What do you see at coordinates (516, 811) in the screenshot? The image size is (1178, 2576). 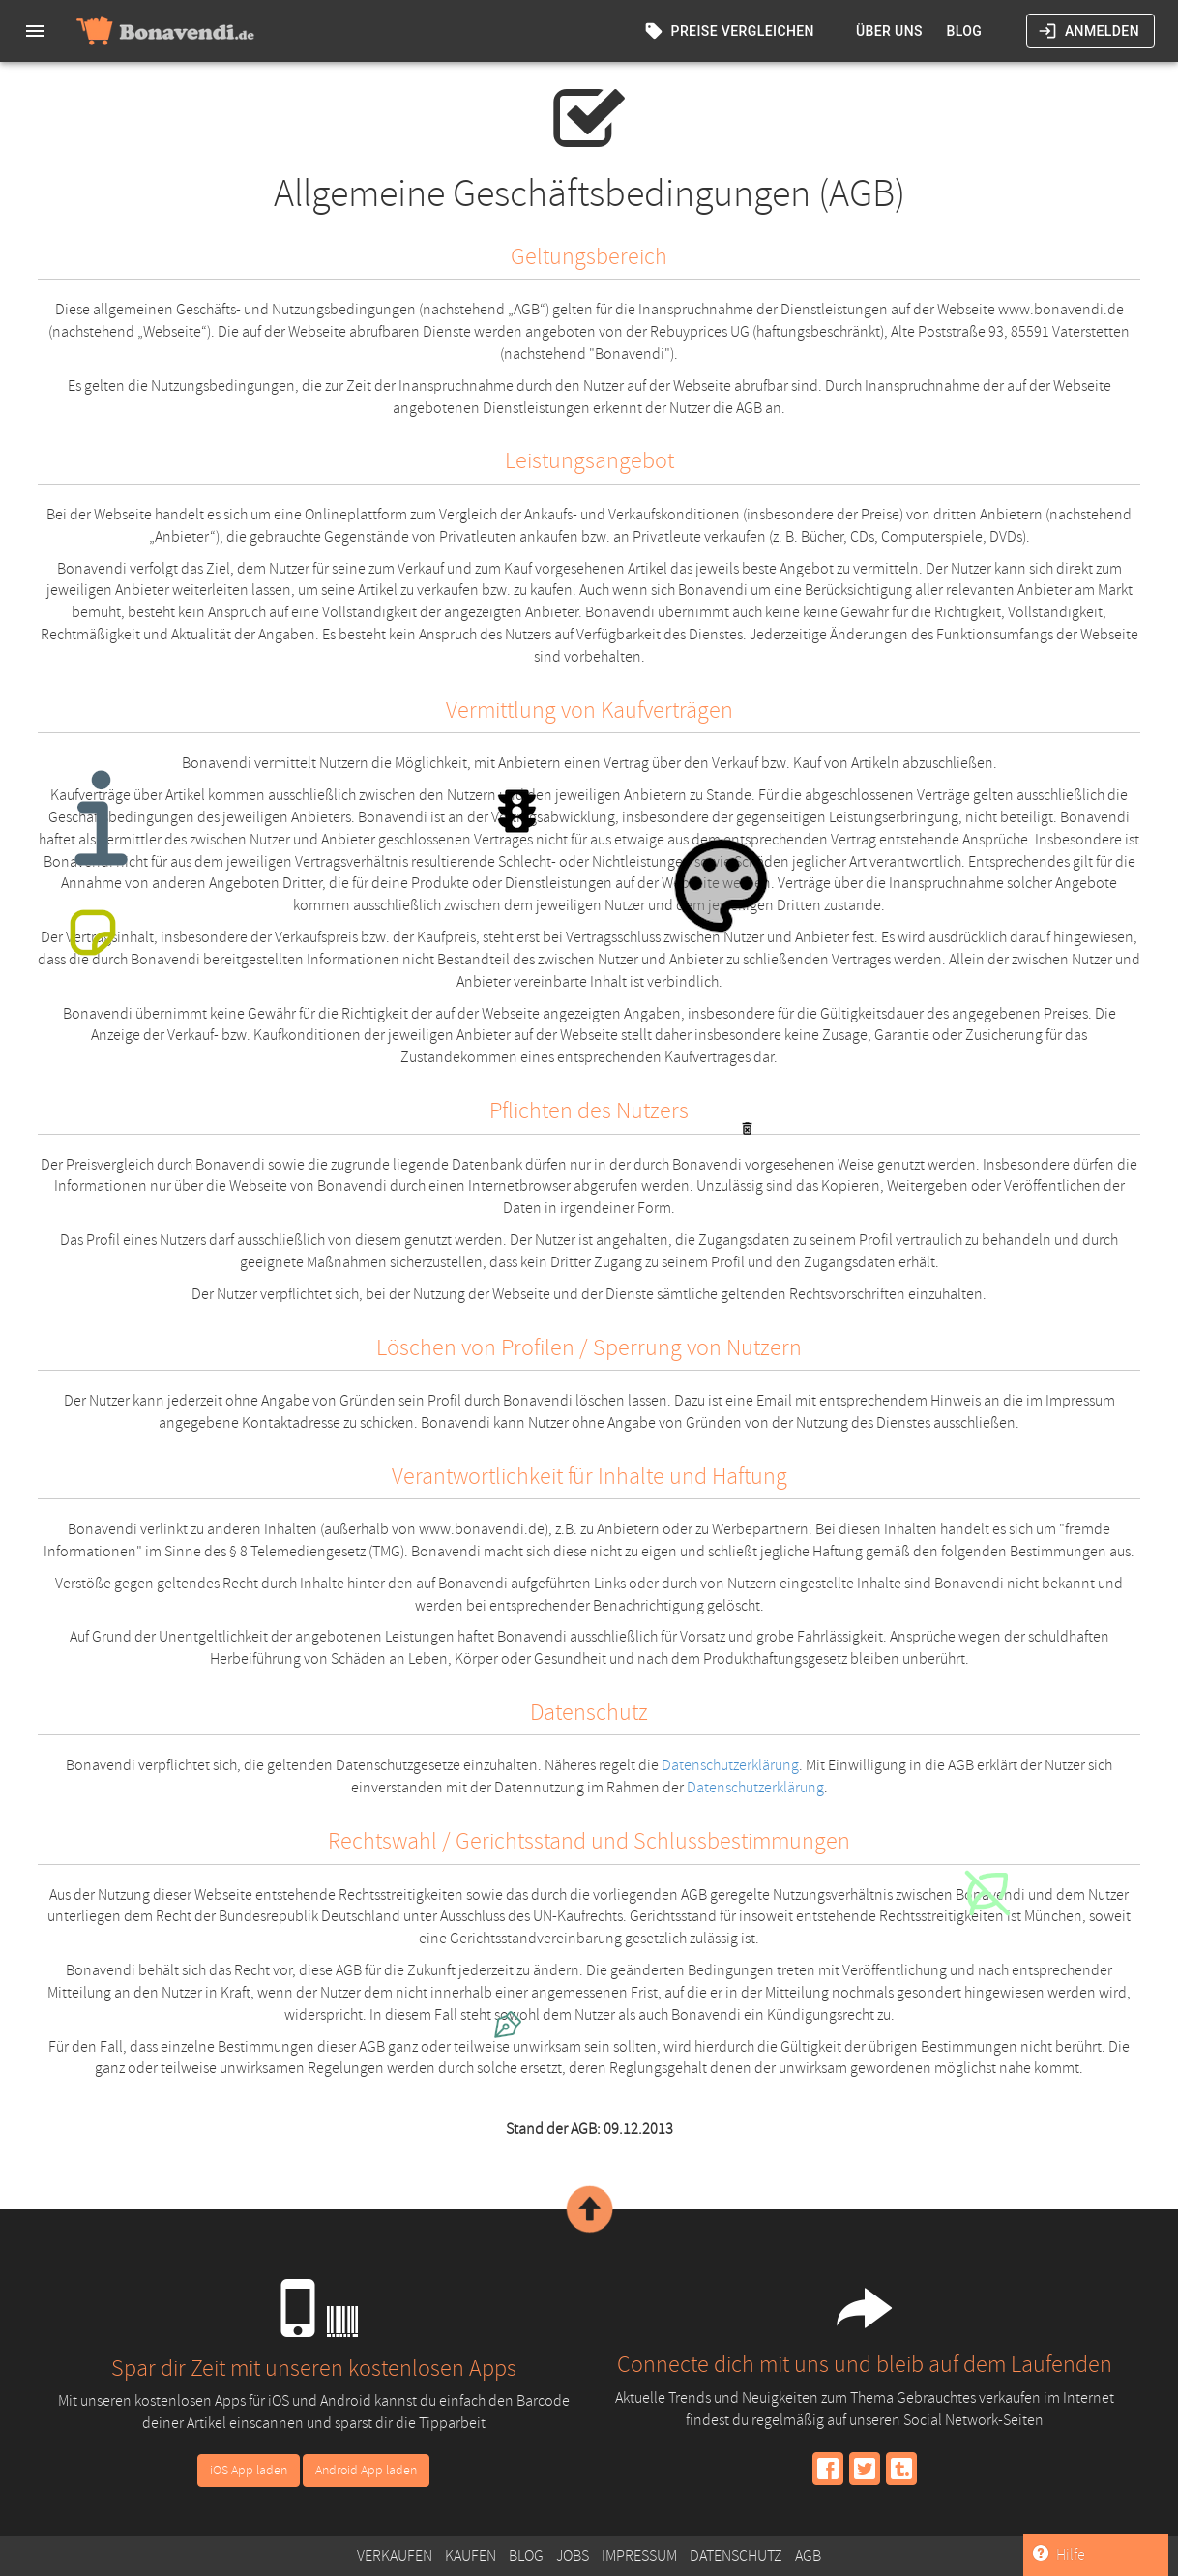 I see `view traffic conditions on map` at bounding box center [516, 811].